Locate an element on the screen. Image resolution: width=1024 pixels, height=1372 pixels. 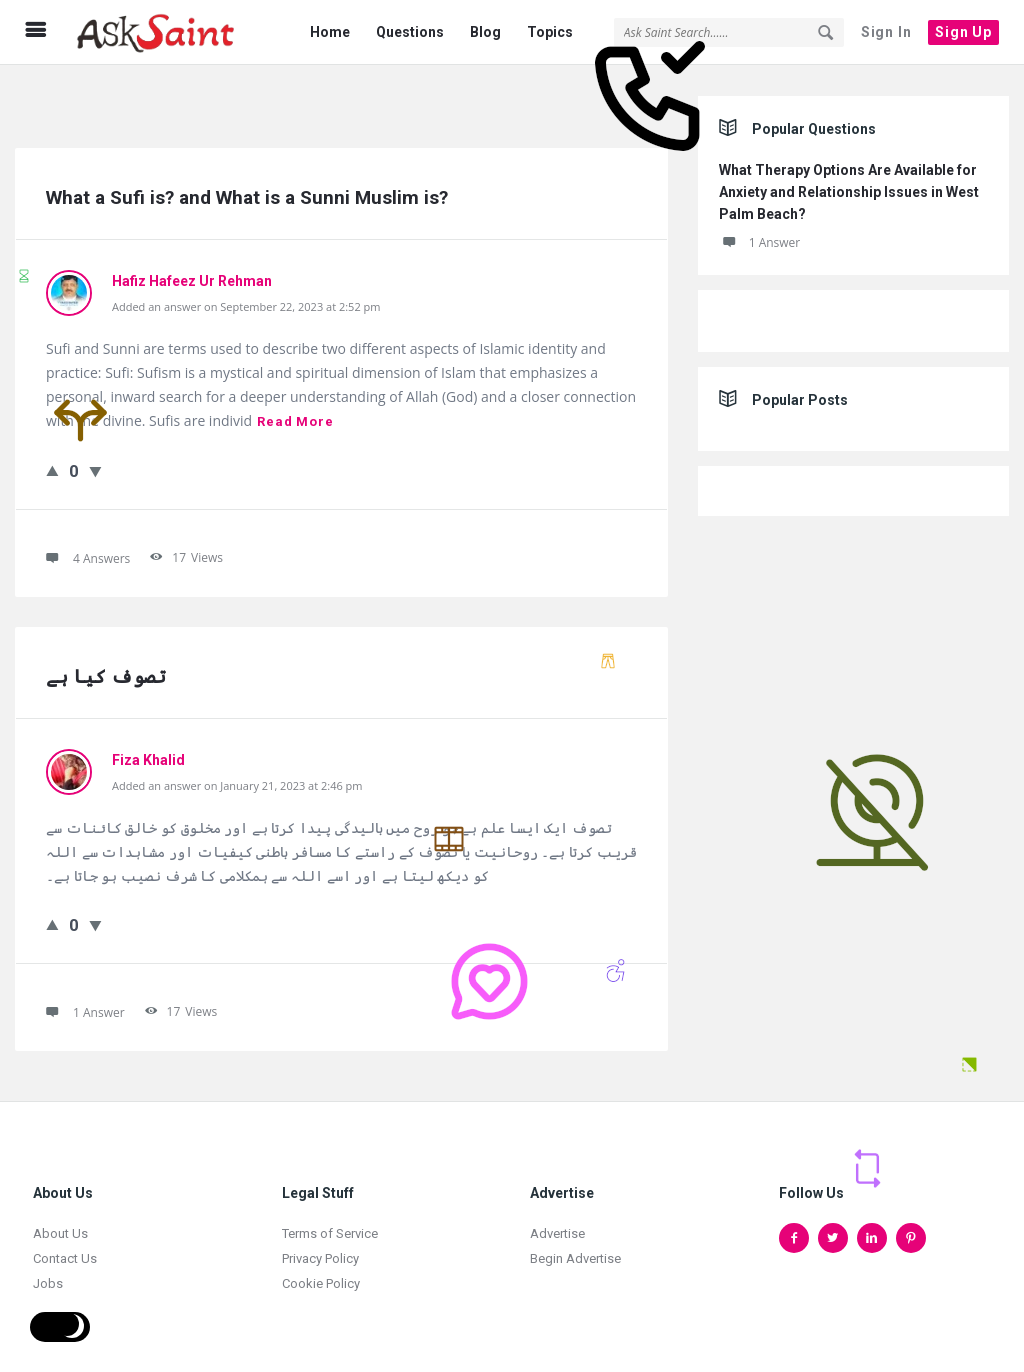
camera is disabled or blocked is located at coordinates (877, 815).